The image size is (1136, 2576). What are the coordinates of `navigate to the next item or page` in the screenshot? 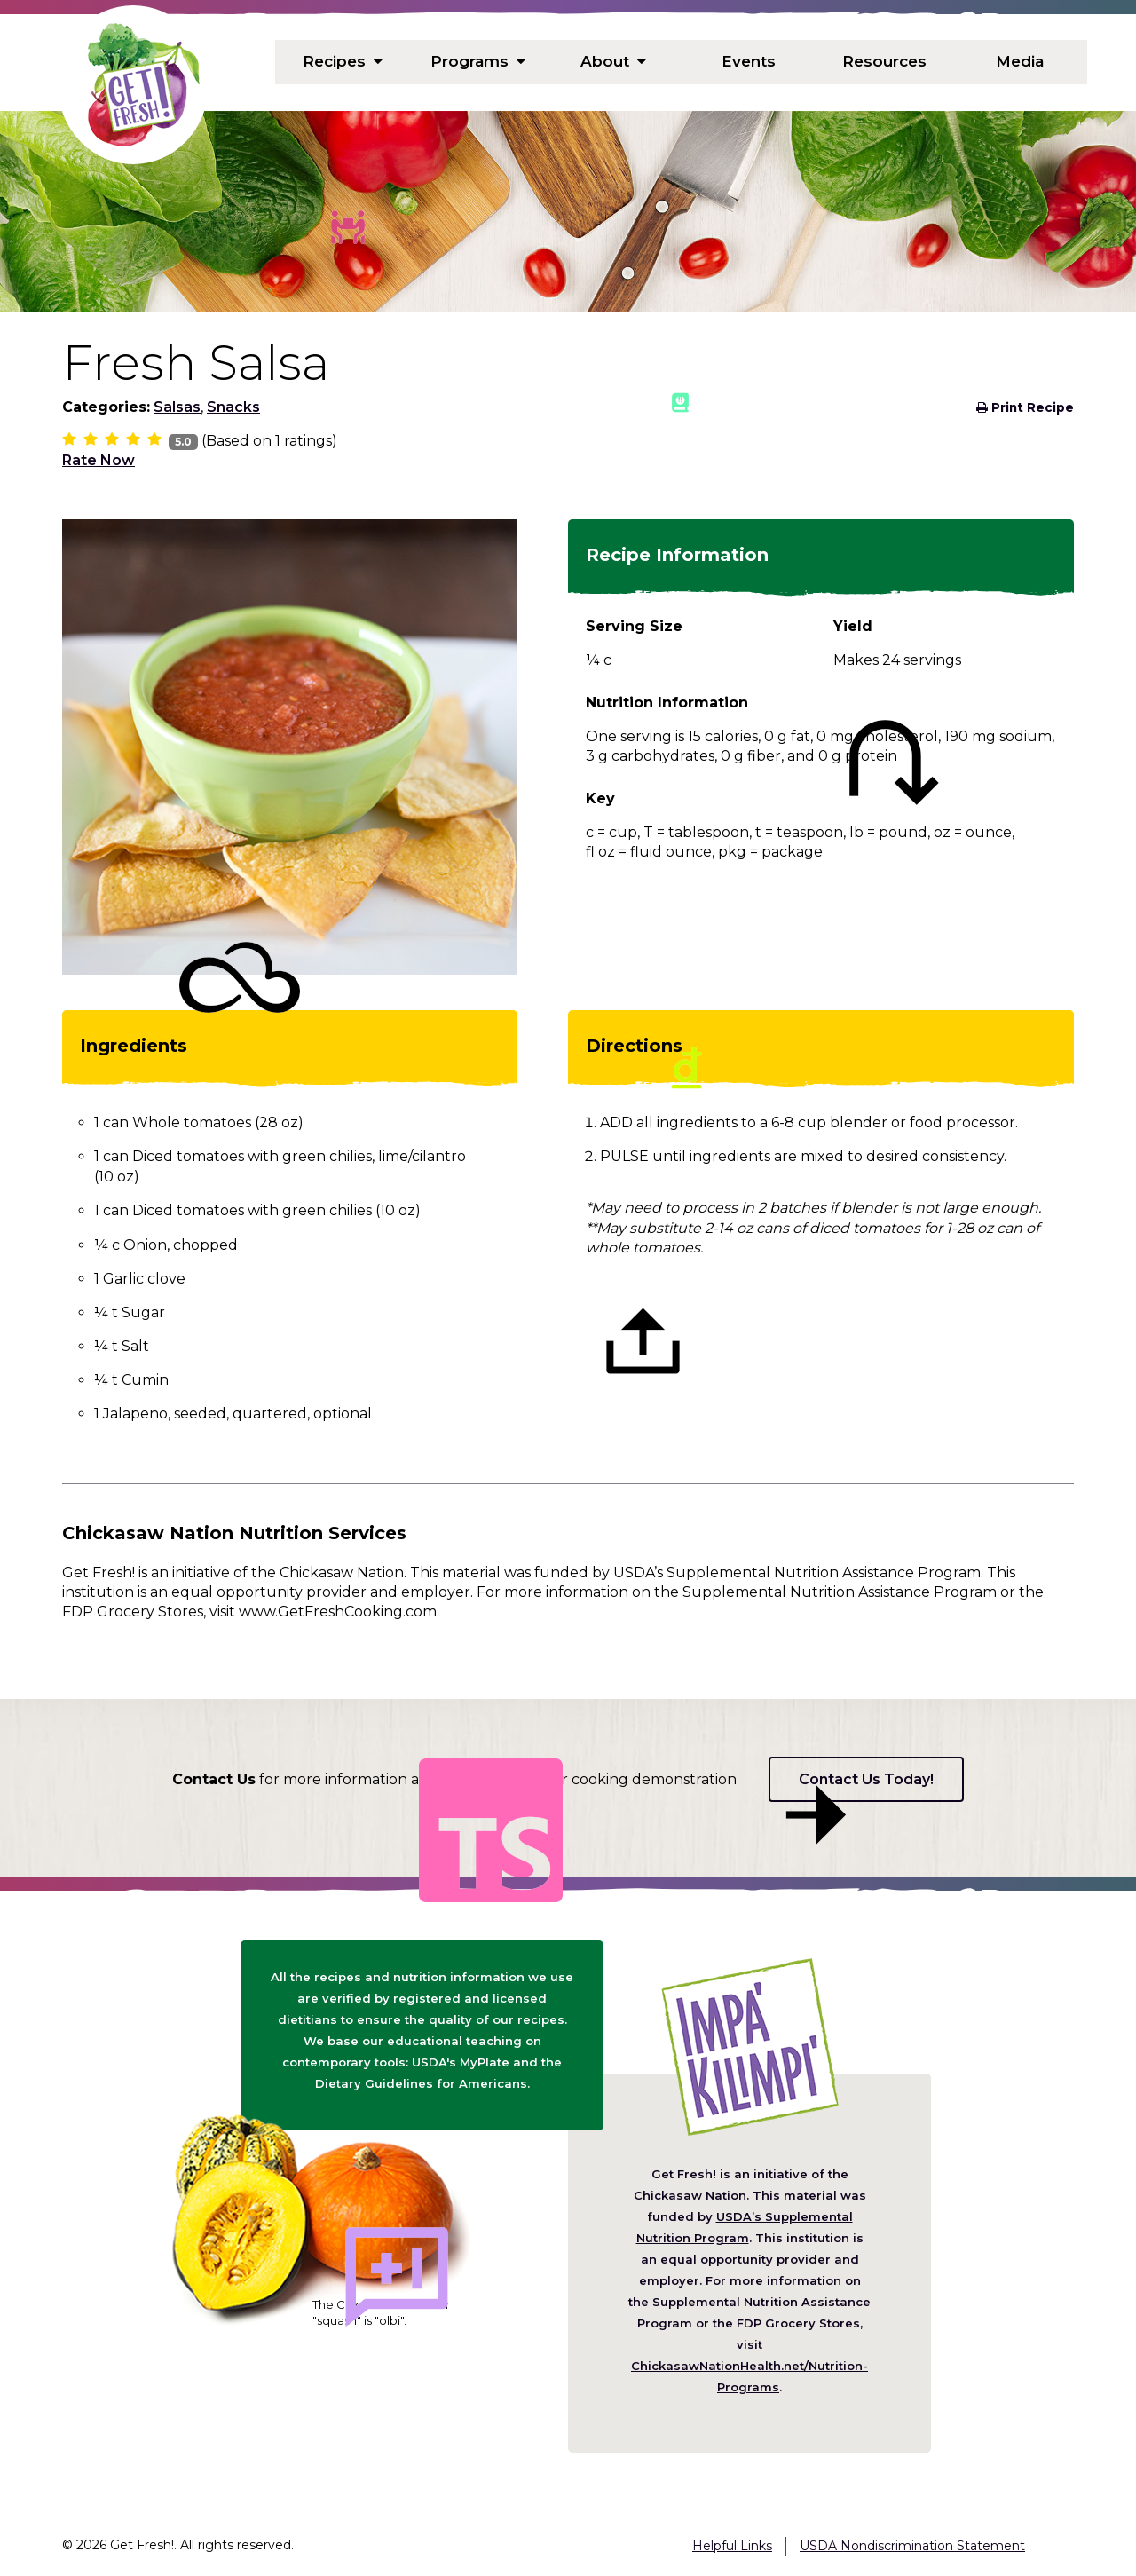 It's located at (816, 1814).